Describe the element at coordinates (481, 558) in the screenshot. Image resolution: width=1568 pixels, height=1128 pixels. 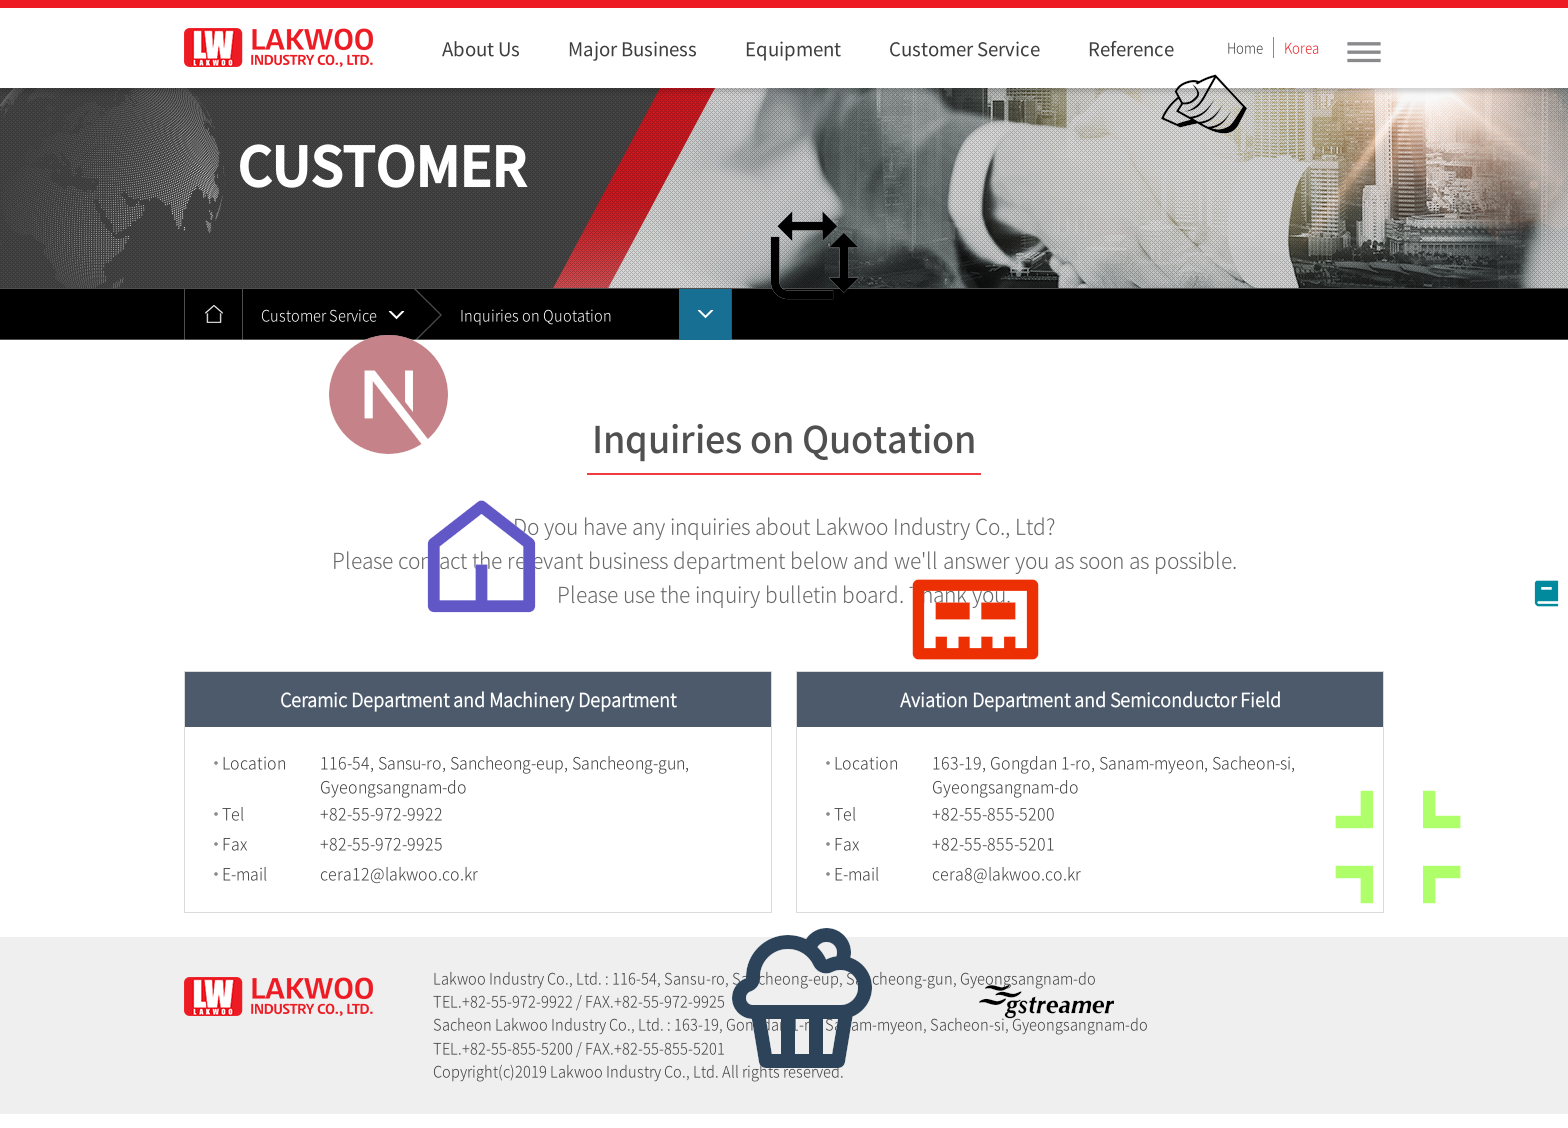
I see `navigate to home screen` at that location.